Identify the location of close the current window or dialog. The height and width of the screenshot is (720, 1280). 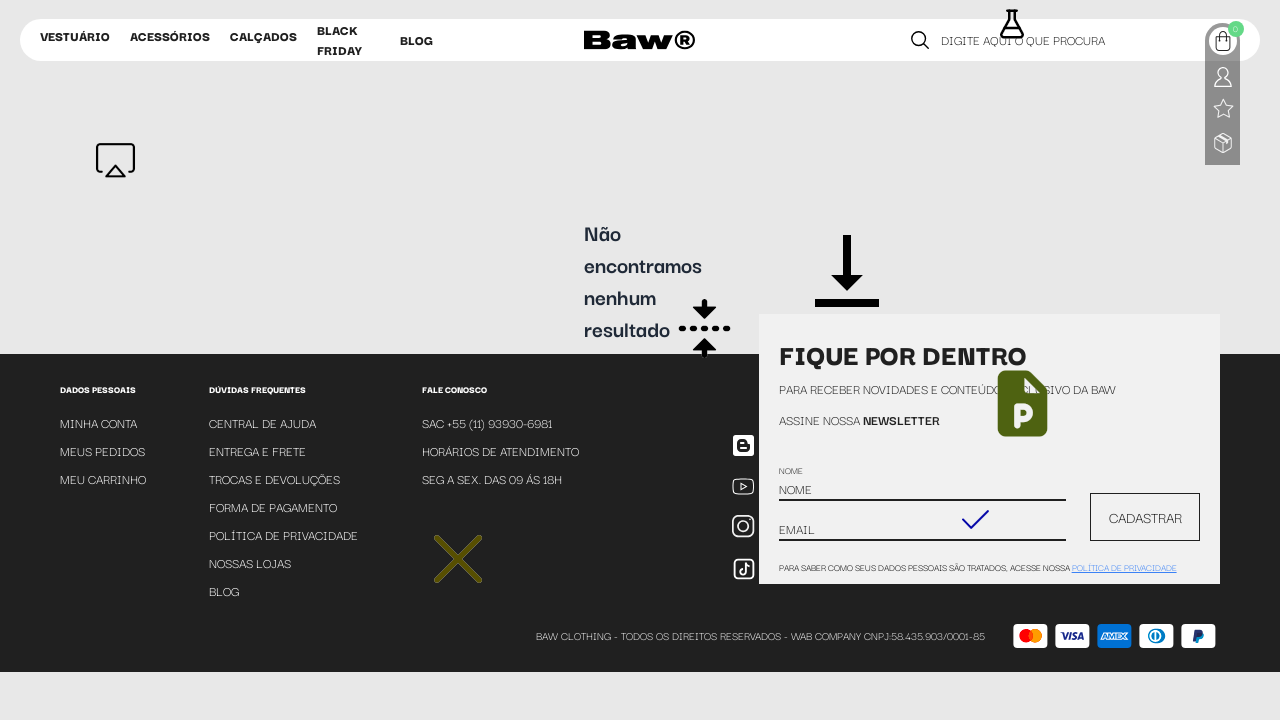
(458, 559).